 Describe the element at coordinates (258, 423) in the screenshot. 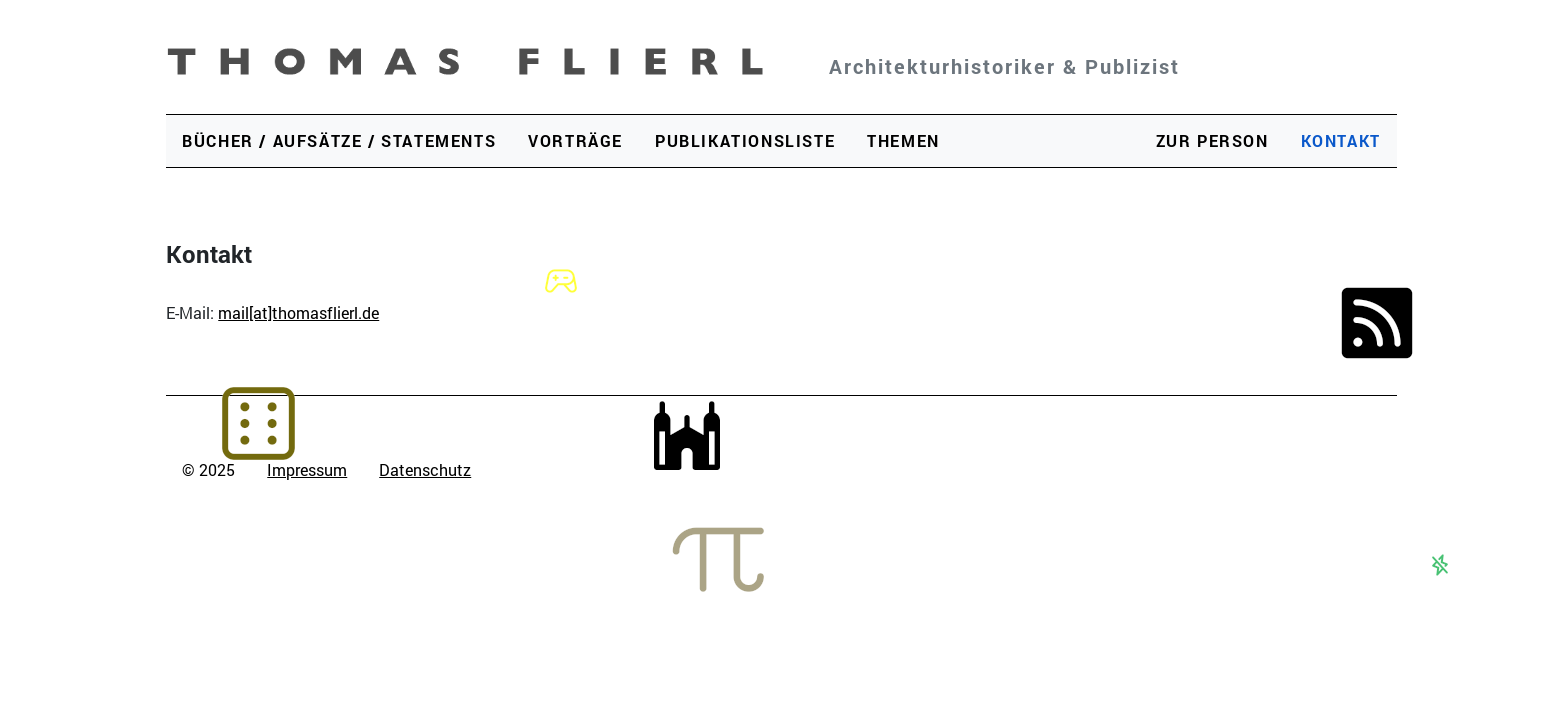

I see `randomize or shuffle content` at that location.